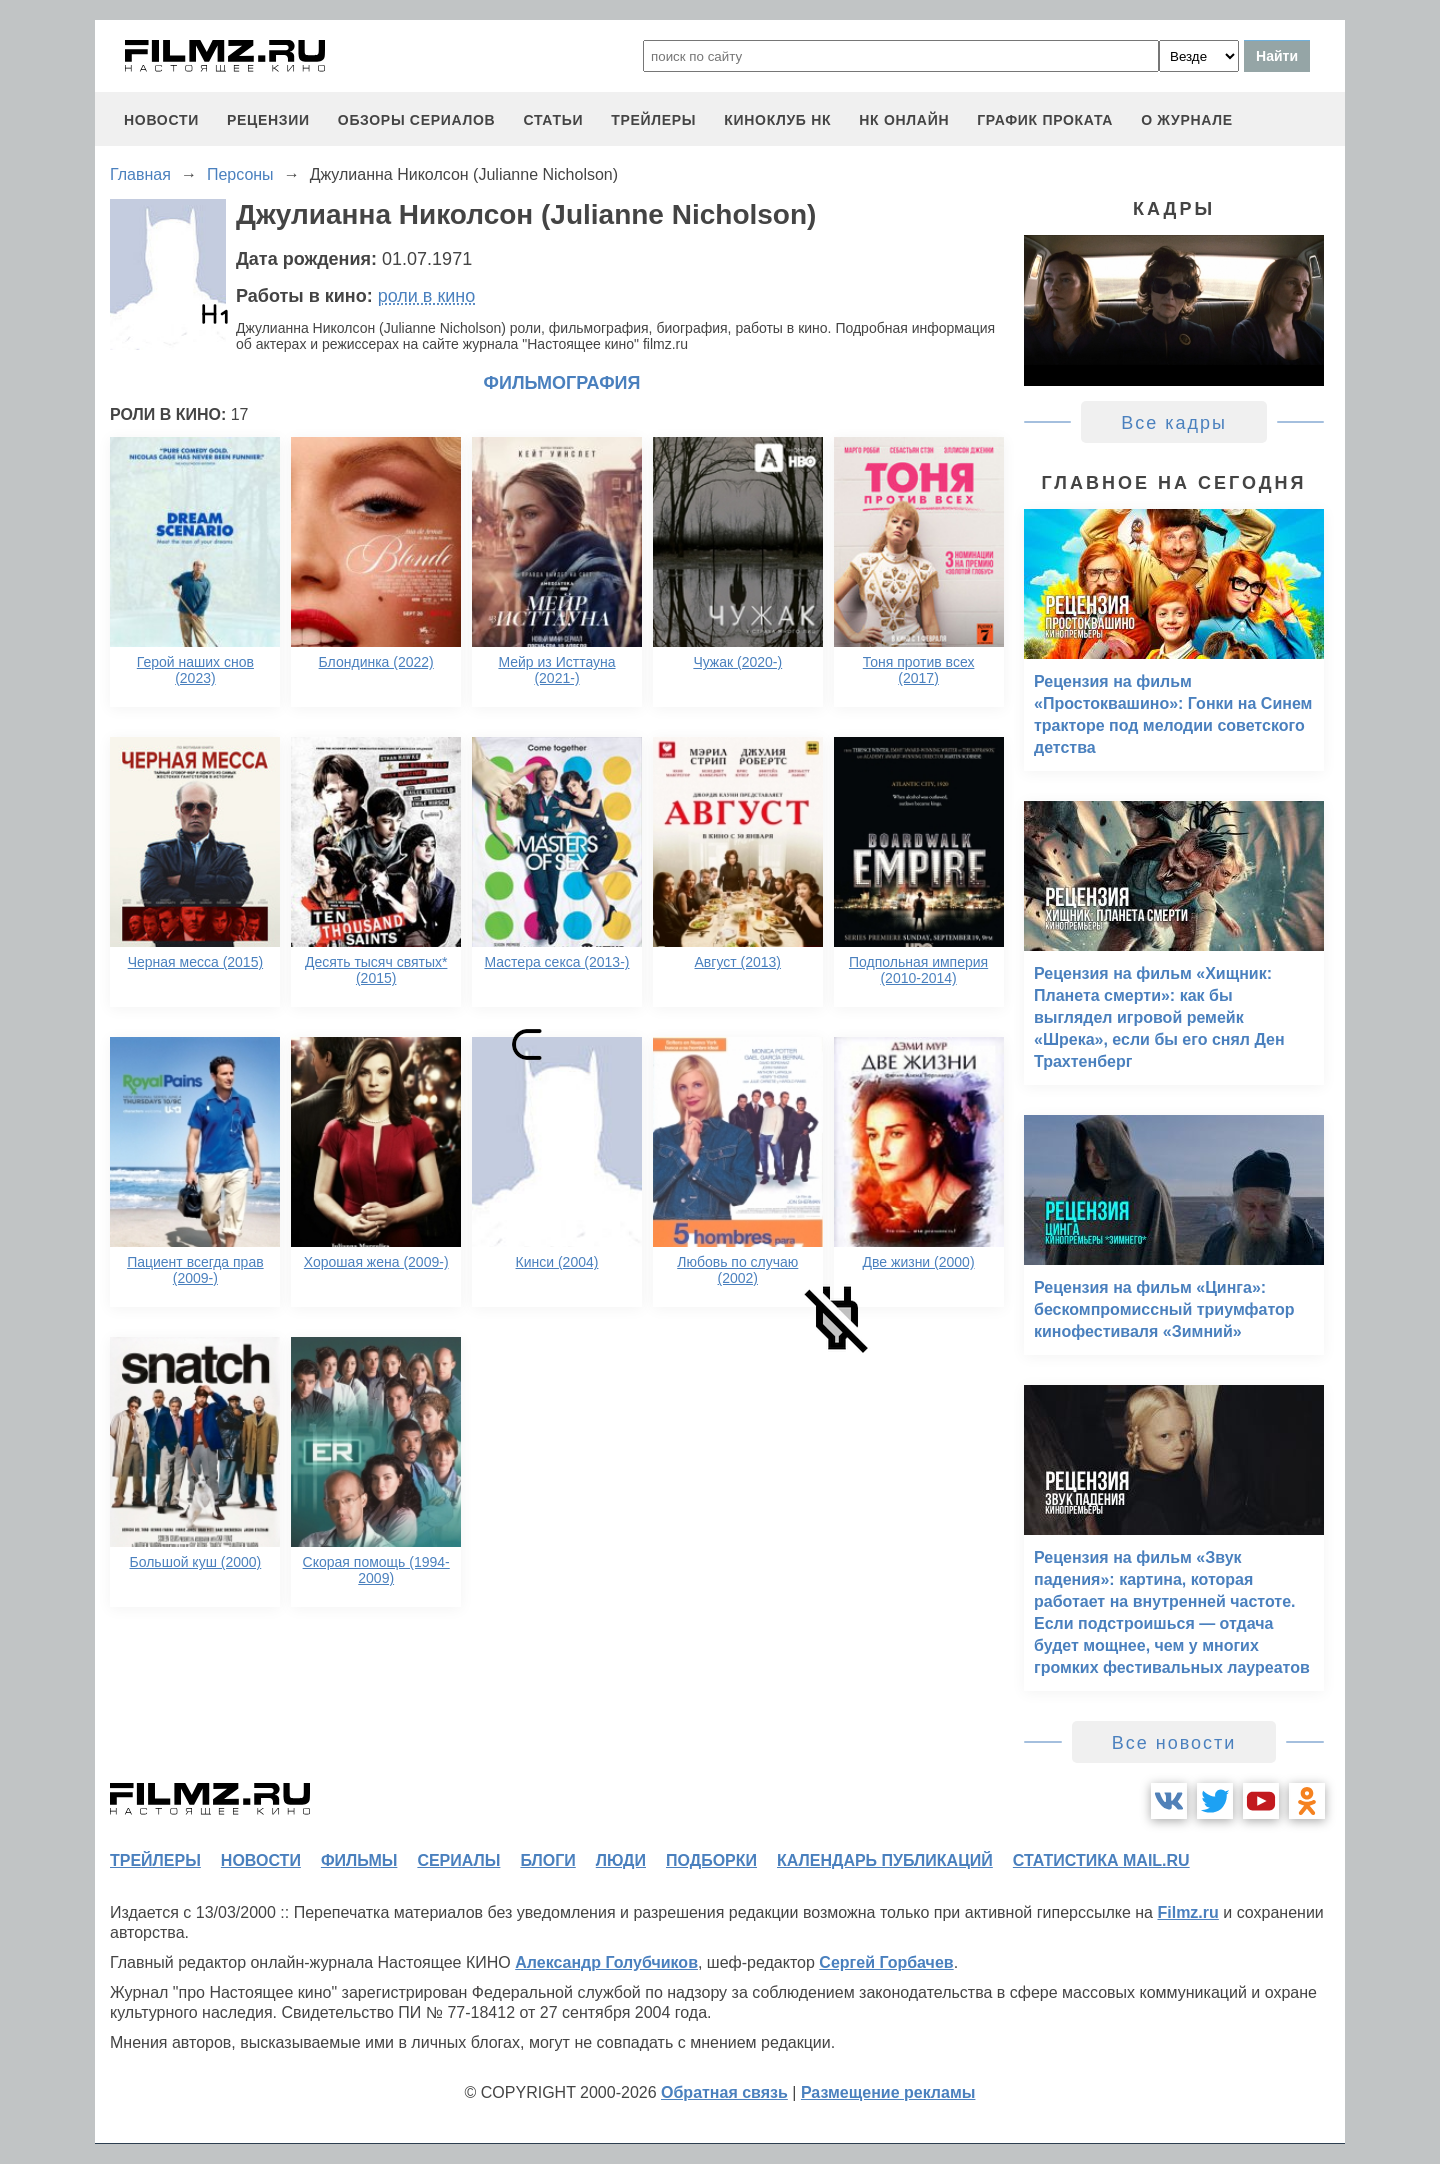 The width and height of the screenshot is (1440, 2164). I want to click on format text as a level 1 heading, so click(215, 314).